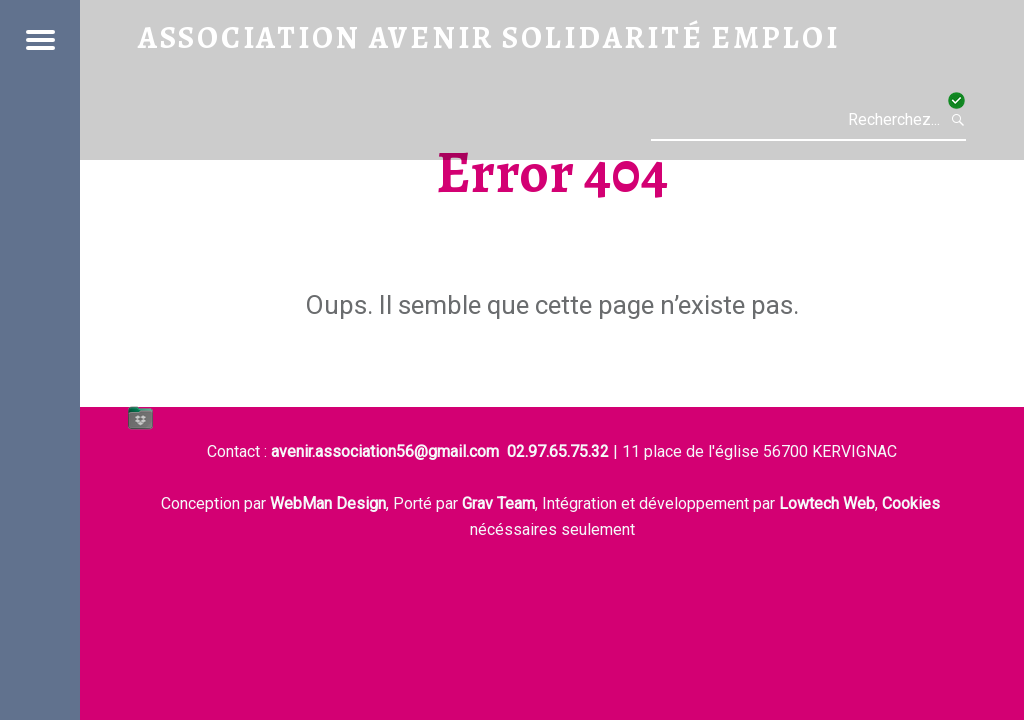  What do you see at coordinates (956, 100) in the screenshot?
I see `confirm or apply changes` at bounding box center [956, 100].